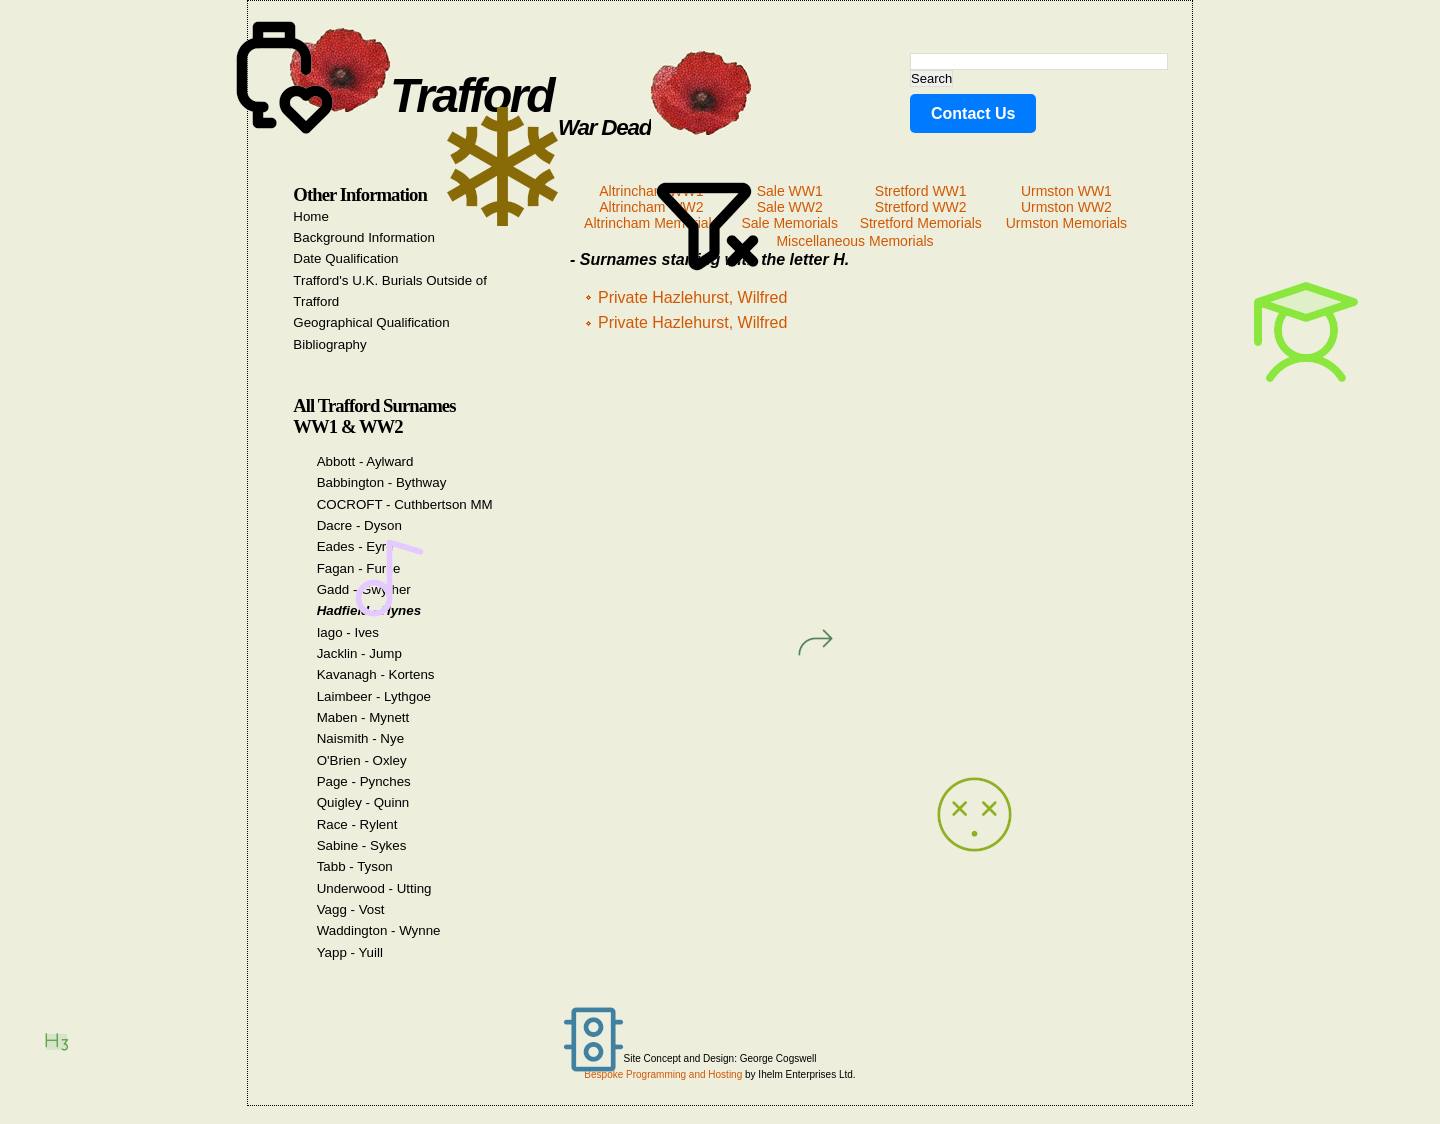 This screenshot has height=1124, width=1440. What do you see at coordinates (389, 576) in the screenshot?
I see `access music or audio player` at bounding box center [389, 576].